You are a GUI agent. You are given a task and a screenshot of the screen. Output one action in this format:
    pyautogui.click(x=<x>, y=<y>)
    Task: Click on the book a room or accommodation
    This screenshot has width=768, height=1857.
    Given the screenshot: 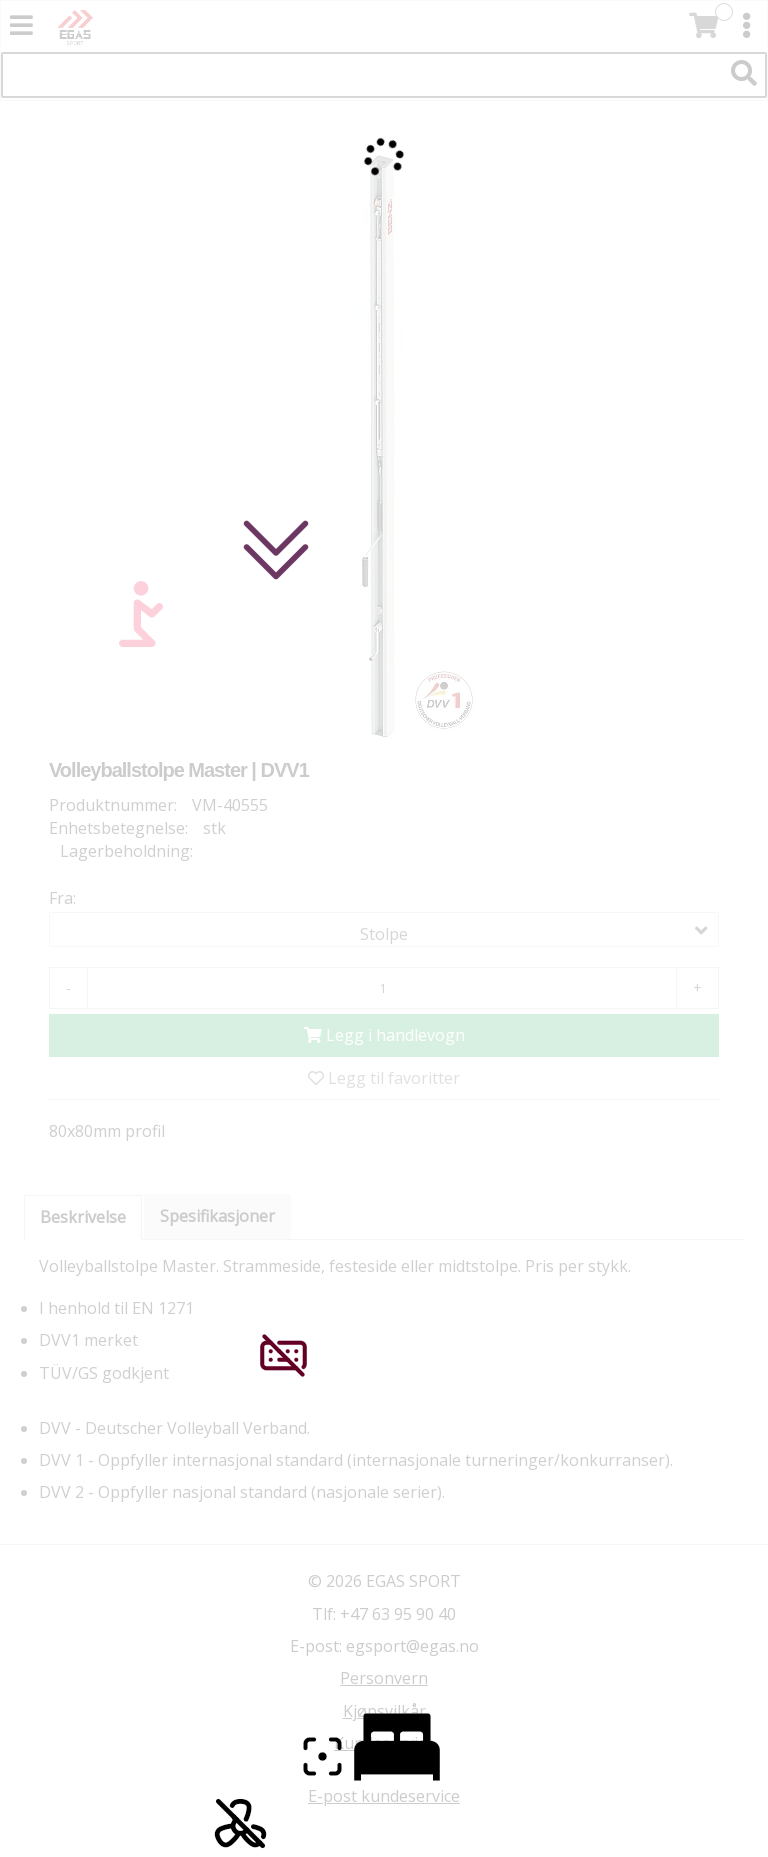 What is the action you would take?
    pyautogui.click(x=397, y=1747)
    